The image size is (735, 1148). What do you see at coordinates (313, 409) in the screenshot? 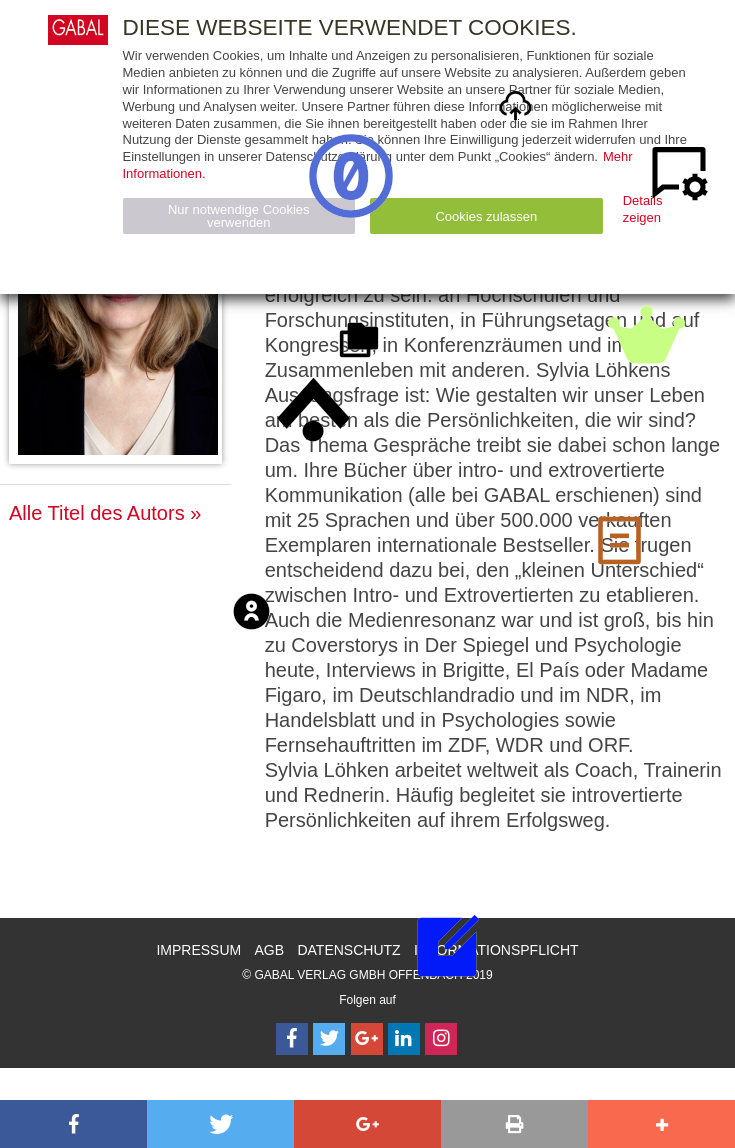
I see `upptime status monitoring service logo` at bounding box center [313, 409].